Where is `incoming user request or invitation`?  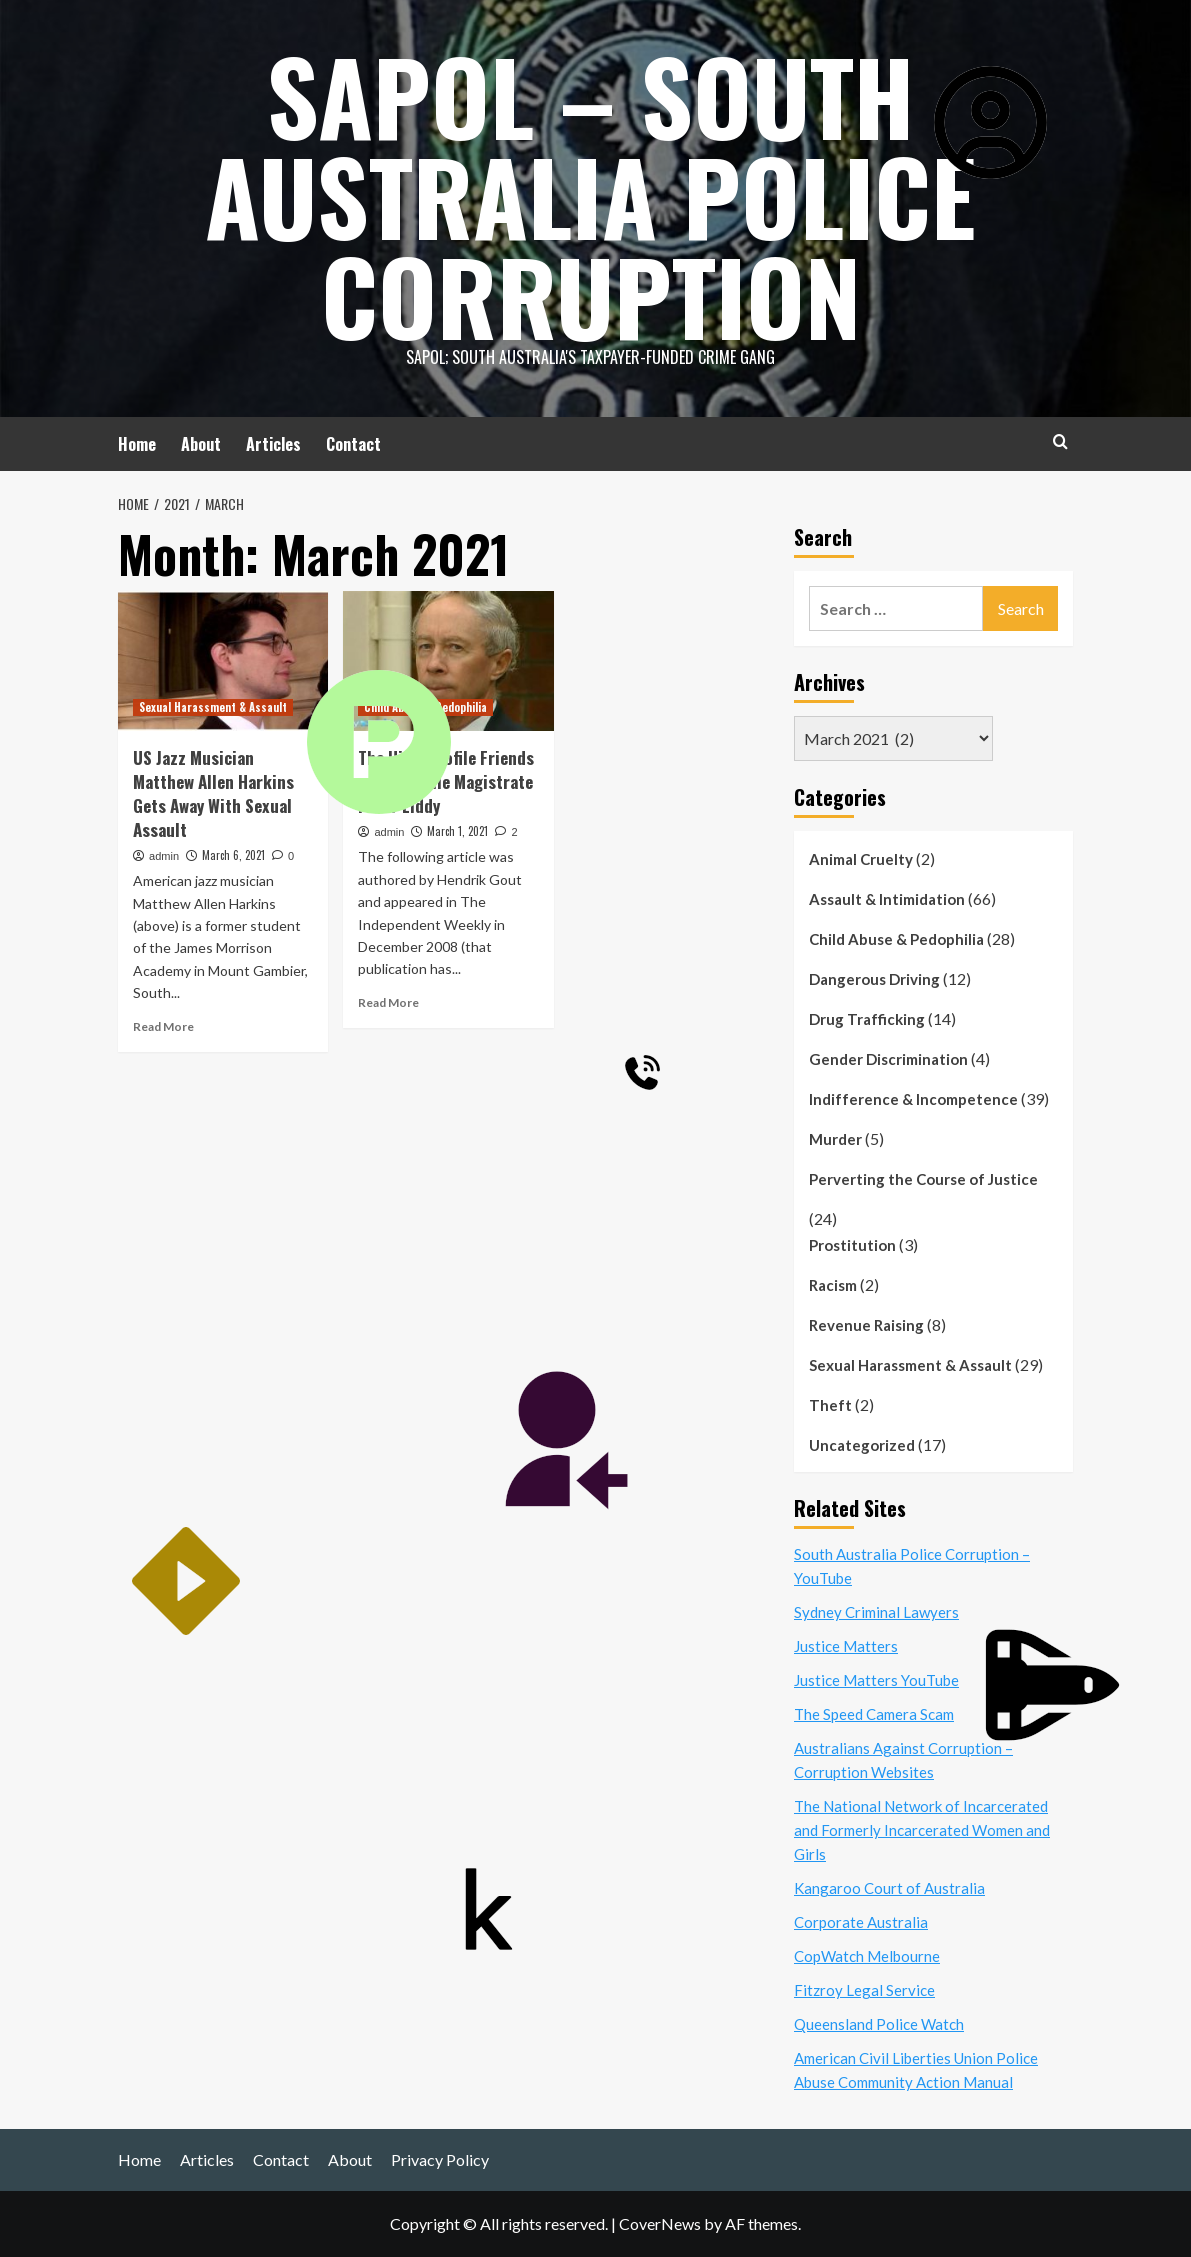
incoming user request or invitation is located at coordinates (557, 1442).